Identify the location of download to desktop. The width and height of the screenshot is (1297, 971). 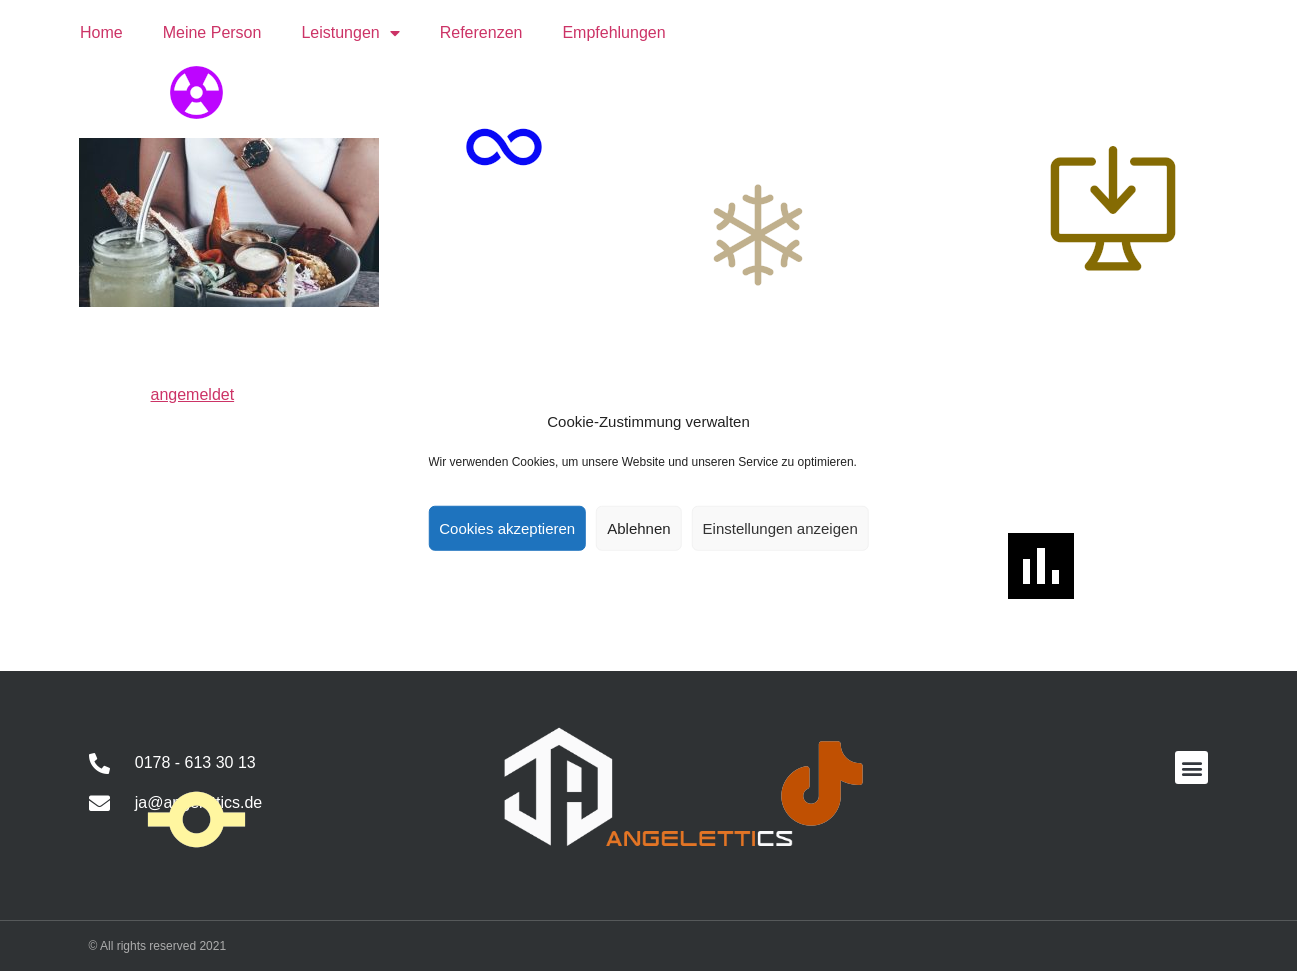
(1113, 214).